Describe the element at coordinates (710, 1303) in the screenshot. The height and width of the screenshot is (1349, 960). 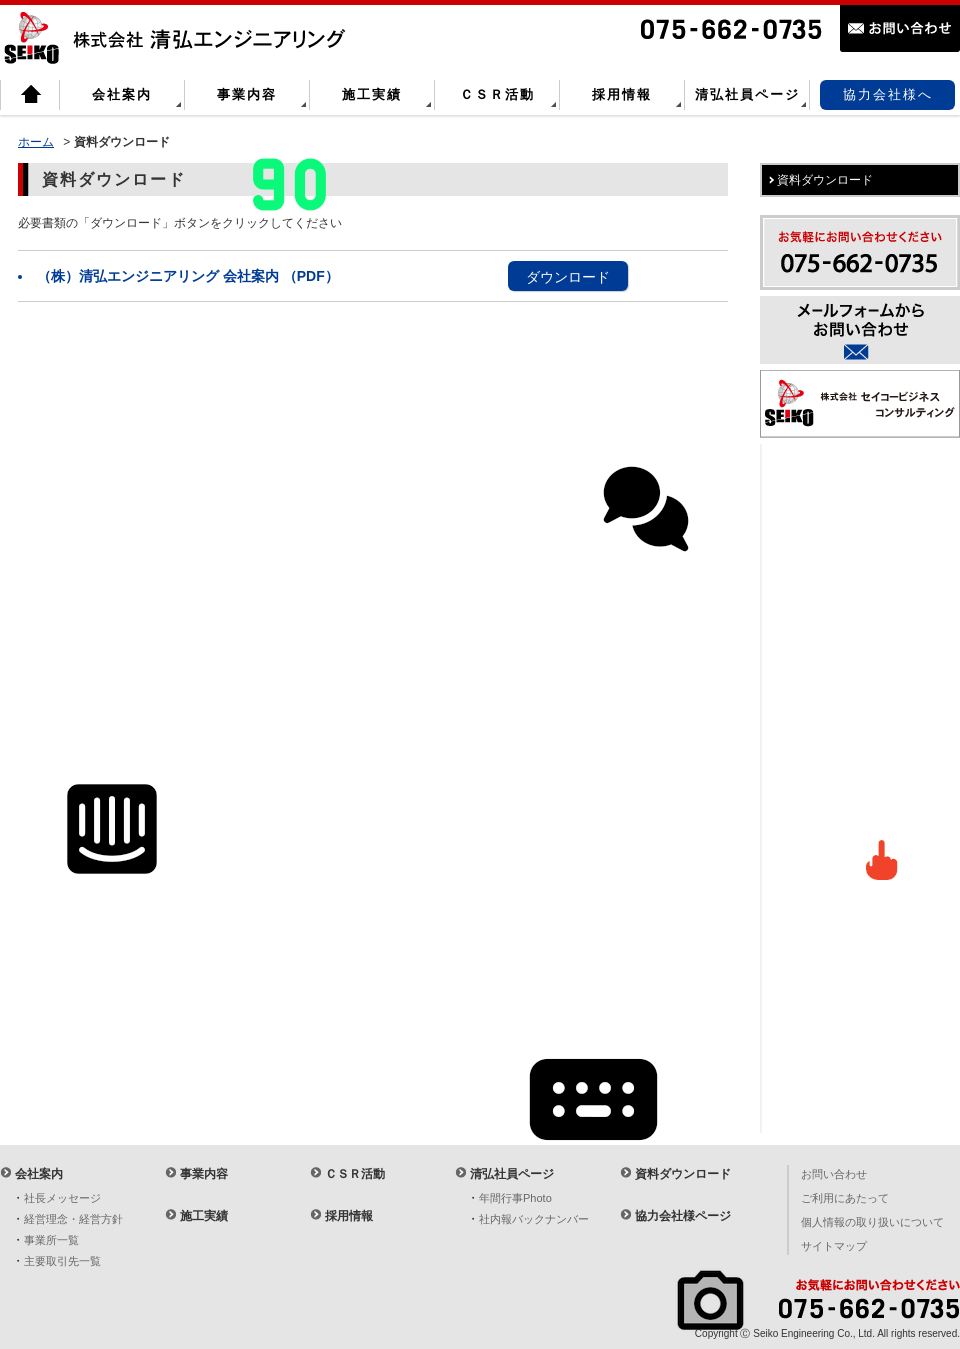
I see `take a photo` at that location.